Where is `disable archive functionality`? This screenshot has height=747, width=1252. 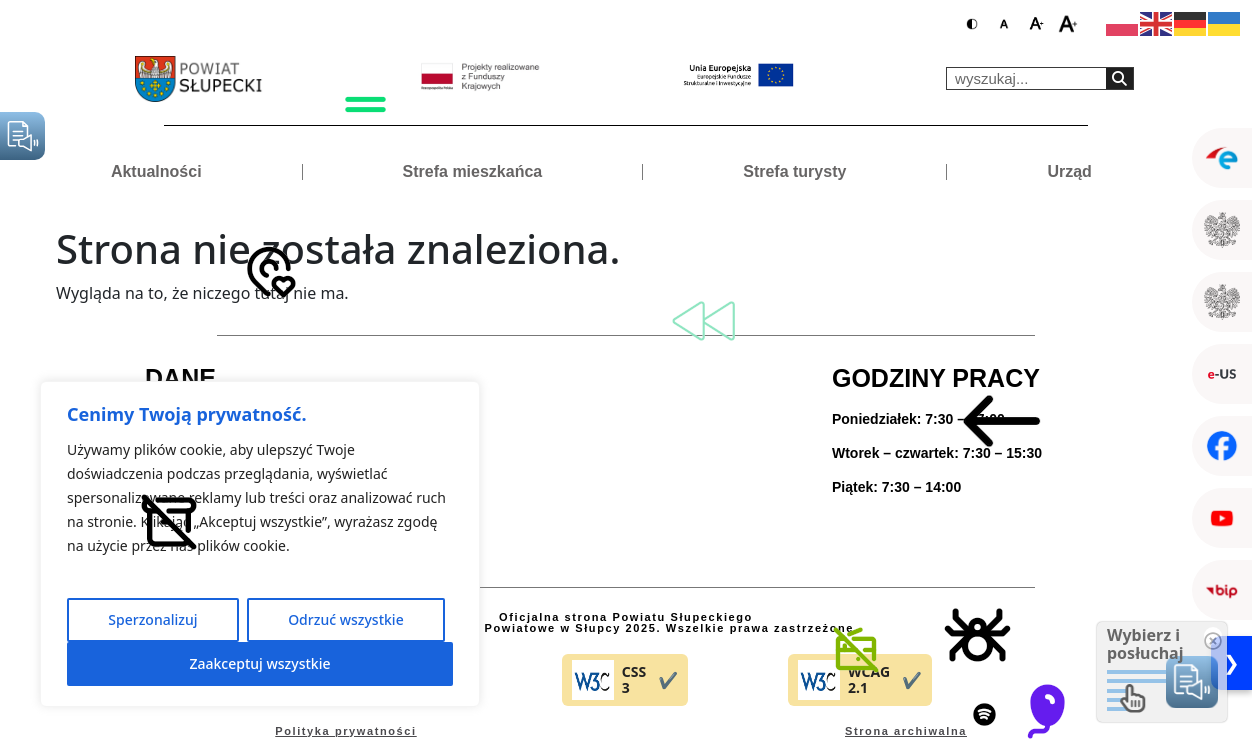
disable archive functionality is located at coordinates (169, 522).